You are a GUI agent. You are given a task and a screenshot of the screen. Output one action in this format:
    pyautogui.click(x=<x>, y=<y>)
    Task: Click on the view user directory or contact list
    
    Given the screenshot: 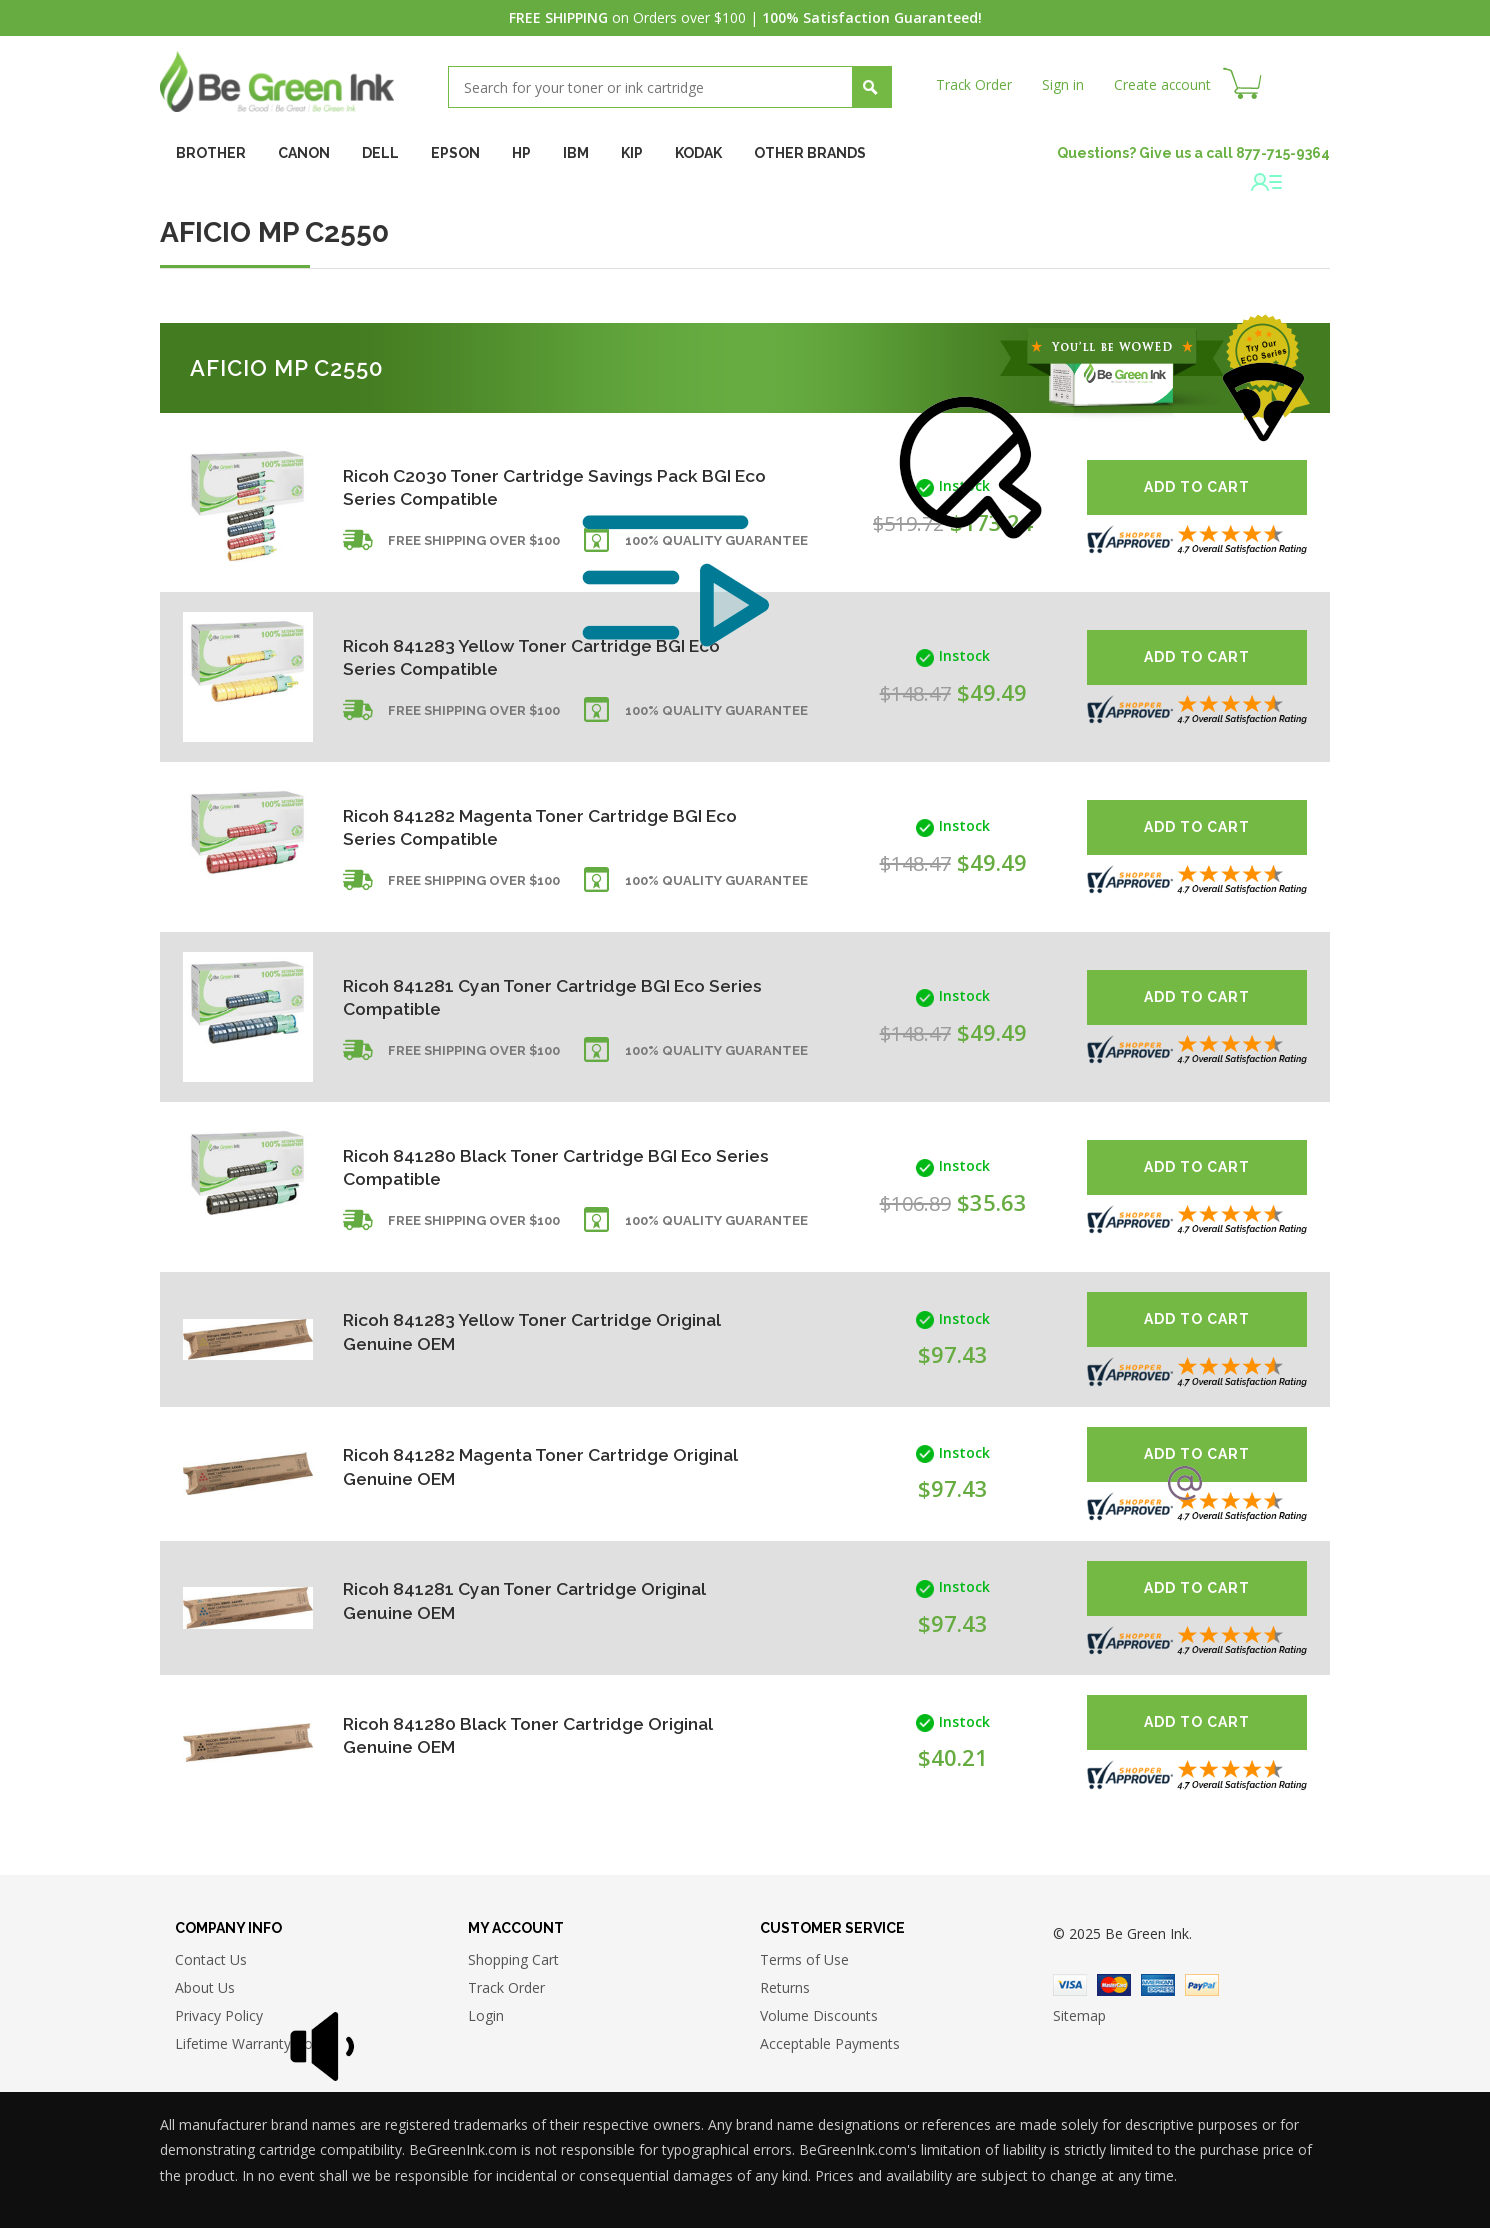 What is the action you would take?
    pyautogui.click(x=1266, y=182)
    